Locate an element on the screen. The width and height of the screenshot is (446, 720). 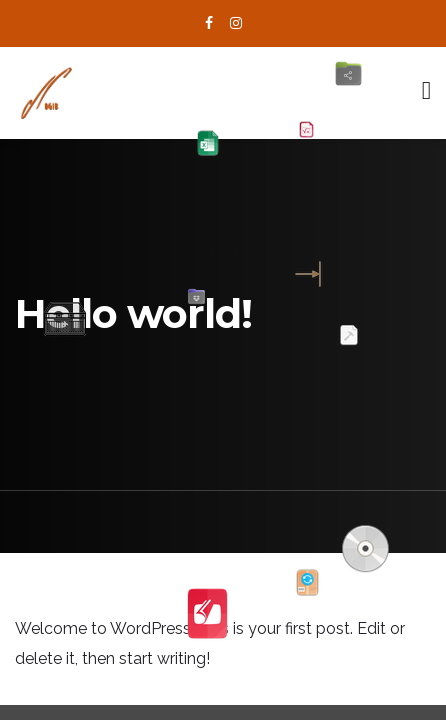
open a Microsoft Excel spreadsheet file is located at coordinates (208, 143).